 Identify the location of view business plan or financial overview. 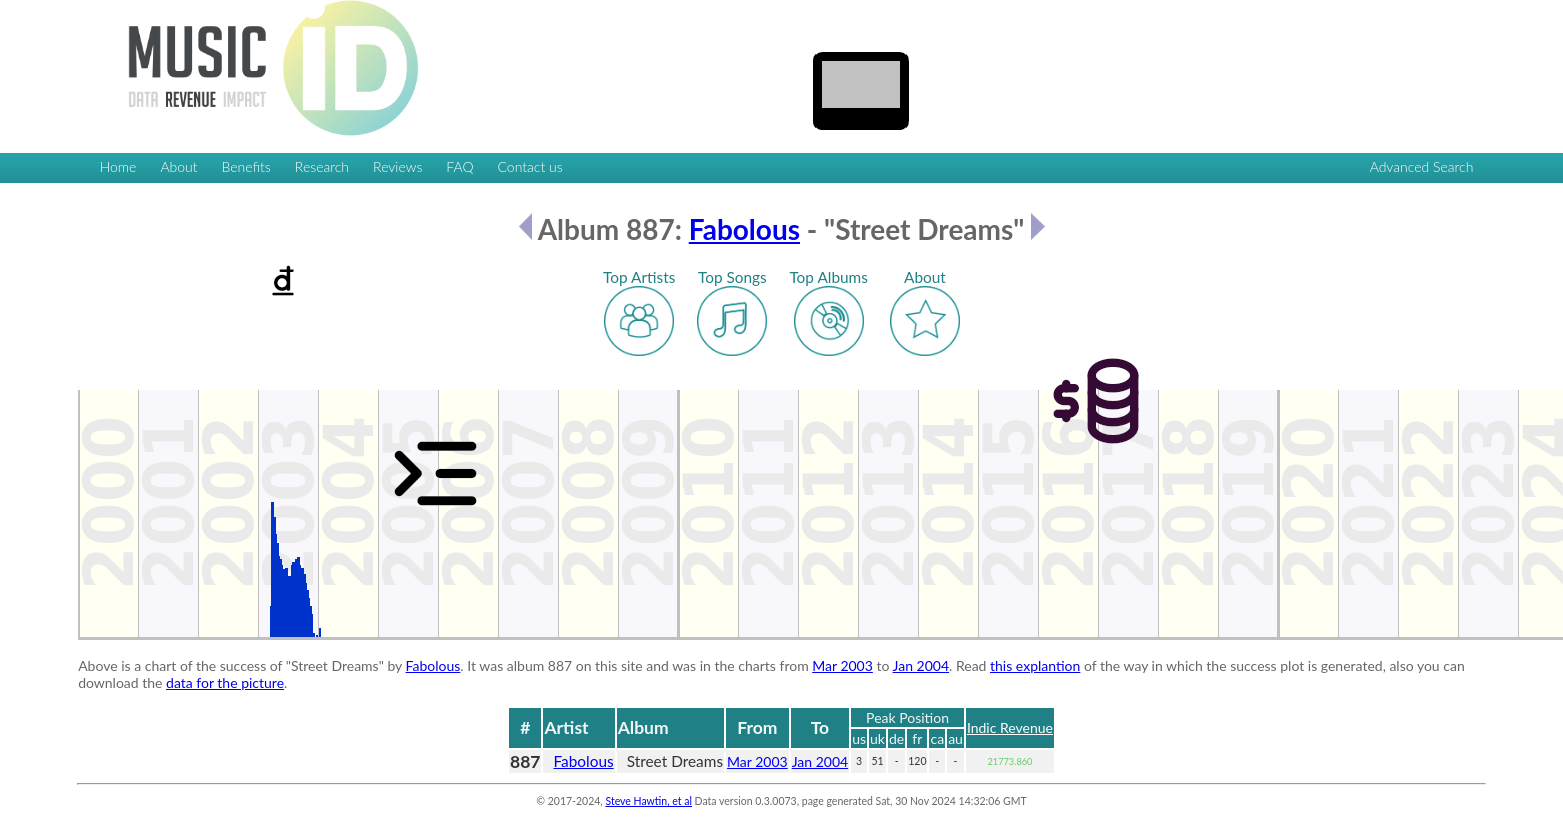
(1096, 401).